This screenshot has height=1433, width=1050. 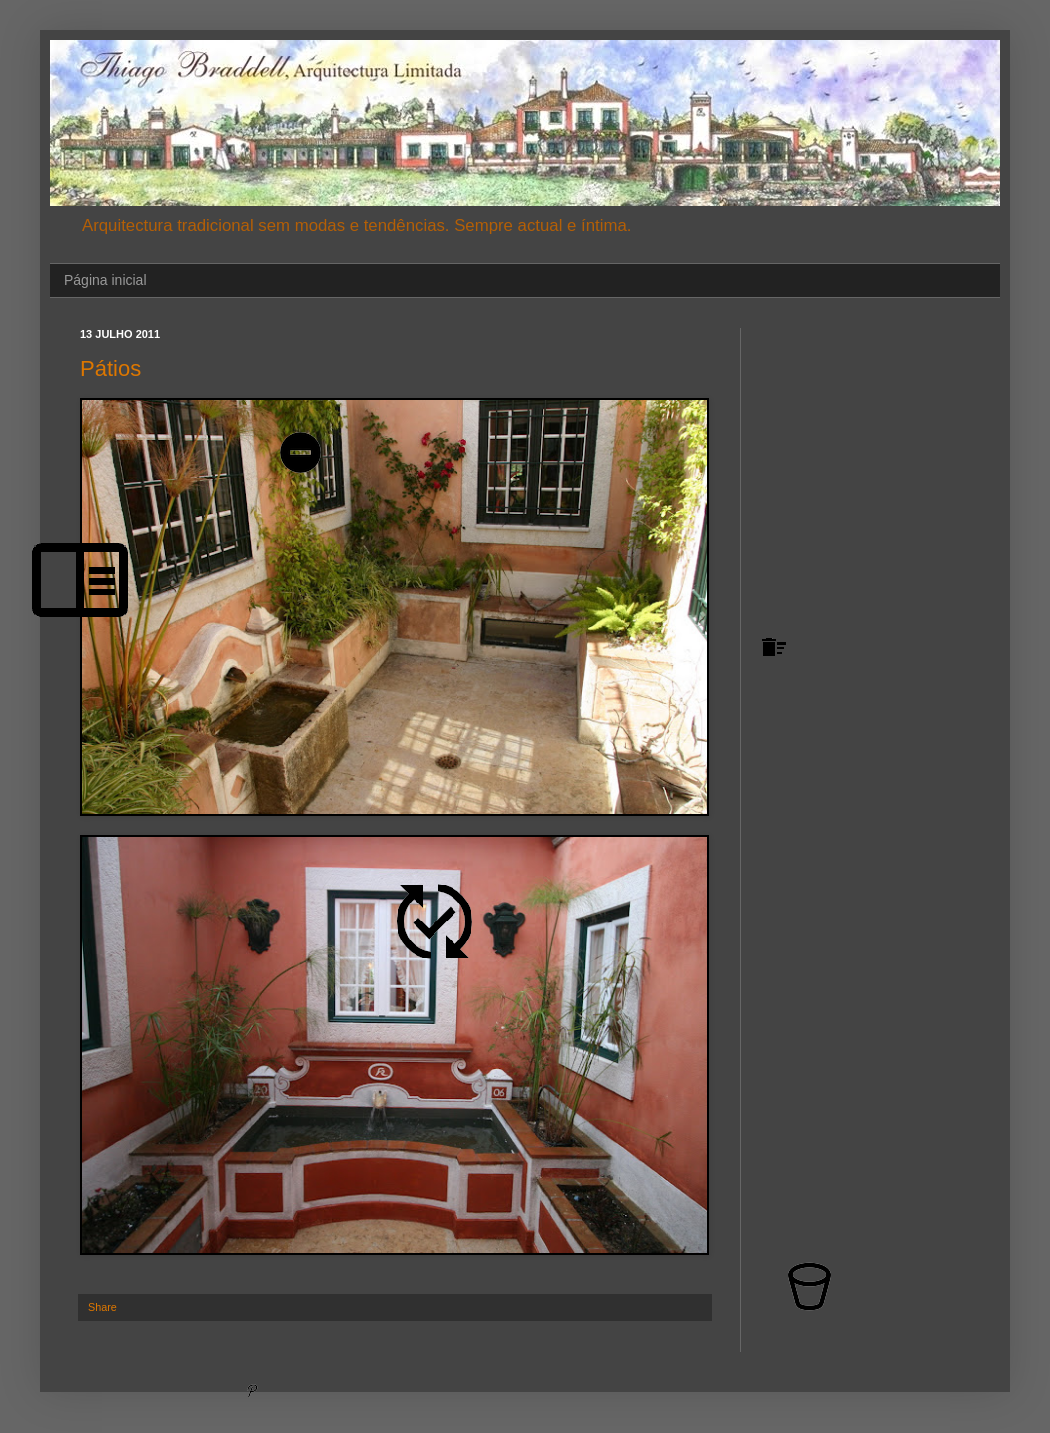 What do you see at coordinates (809, 1286) in the screenshot?
I see `fill tool for painting or coloring areas` at bounding box center [809, 1286].